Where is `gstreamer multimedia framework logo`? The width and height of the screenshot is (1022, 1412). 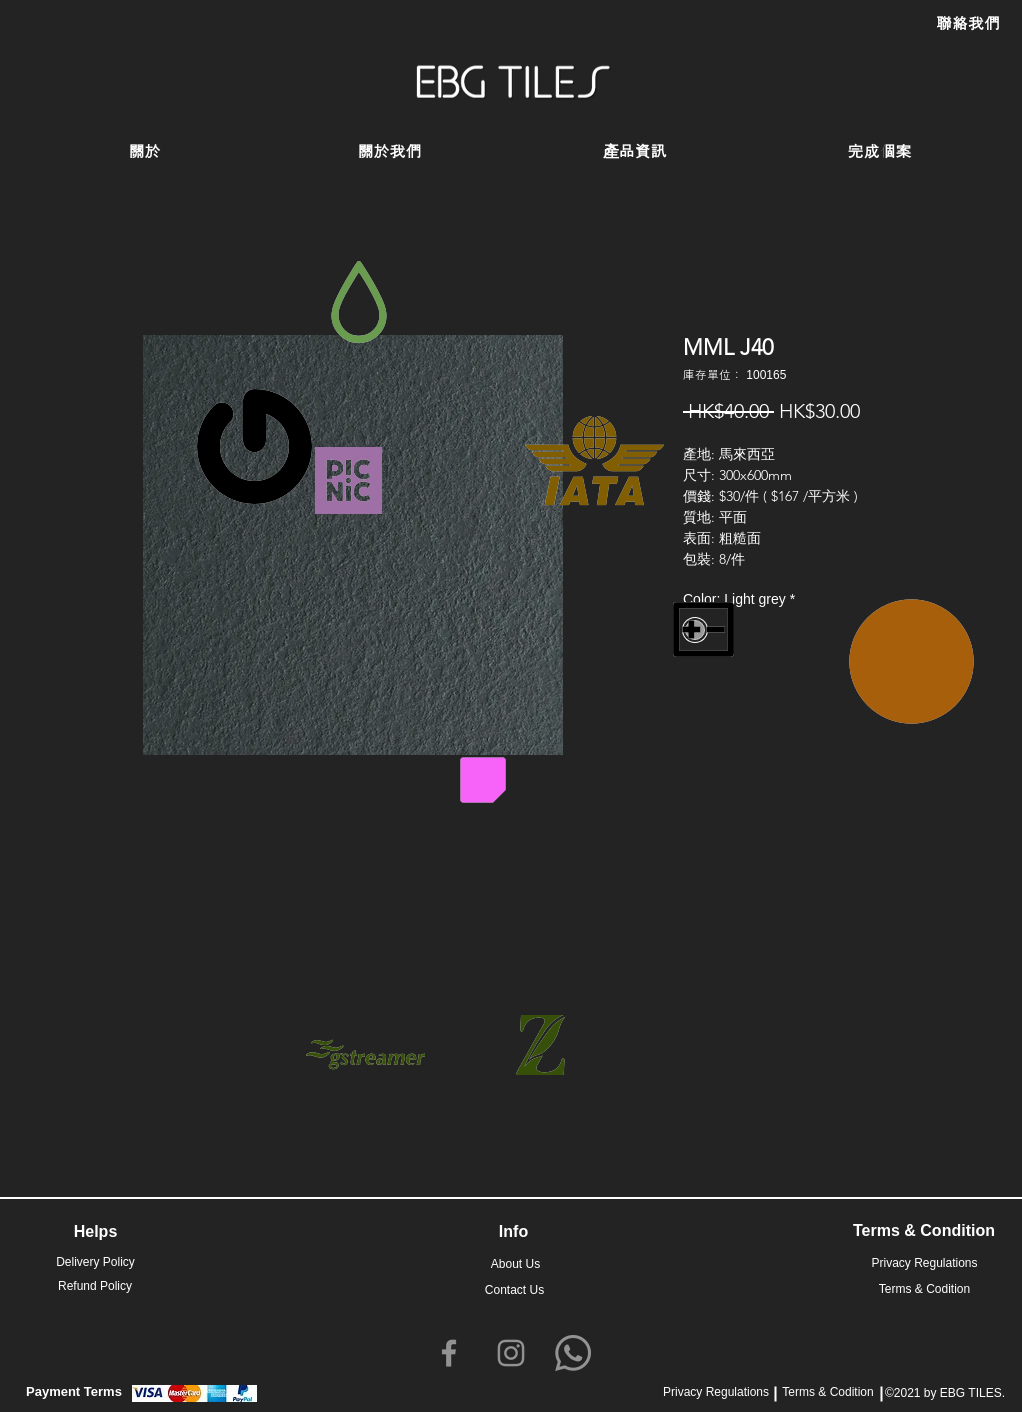
gstreamer multimedia framework logo is located at coordinates (365, 1054).